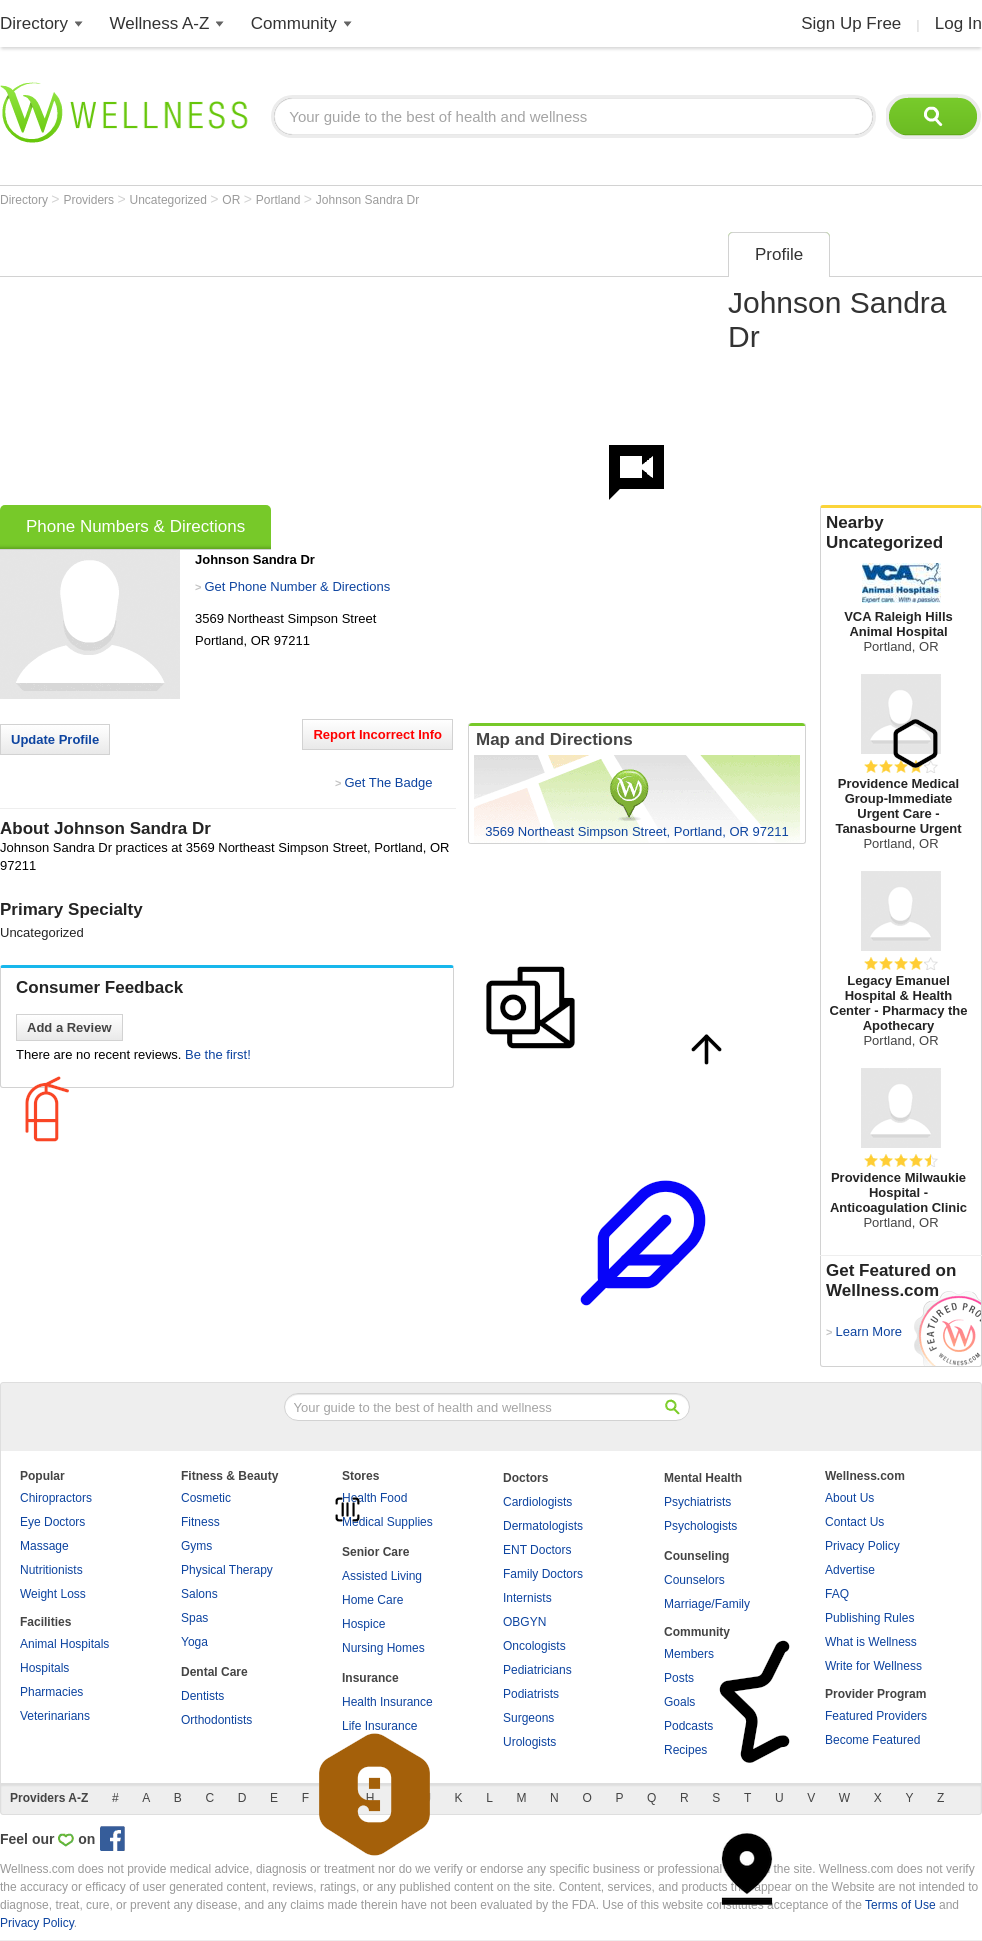  What do you see at coordinates (706, 1049) in the screenshot?
I see `scroll to top of page` at bounding box center [706, 1049].